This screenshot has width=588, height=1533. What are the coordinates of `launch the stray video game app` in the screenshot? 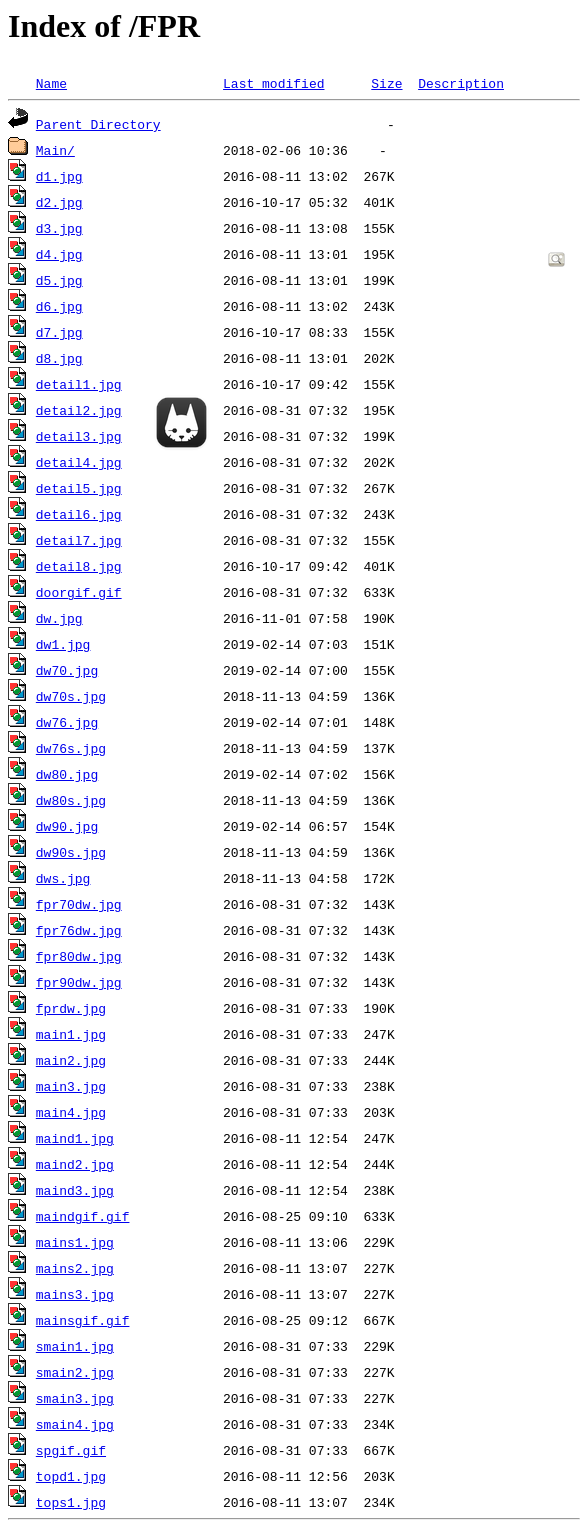 It's located at (181, 422).